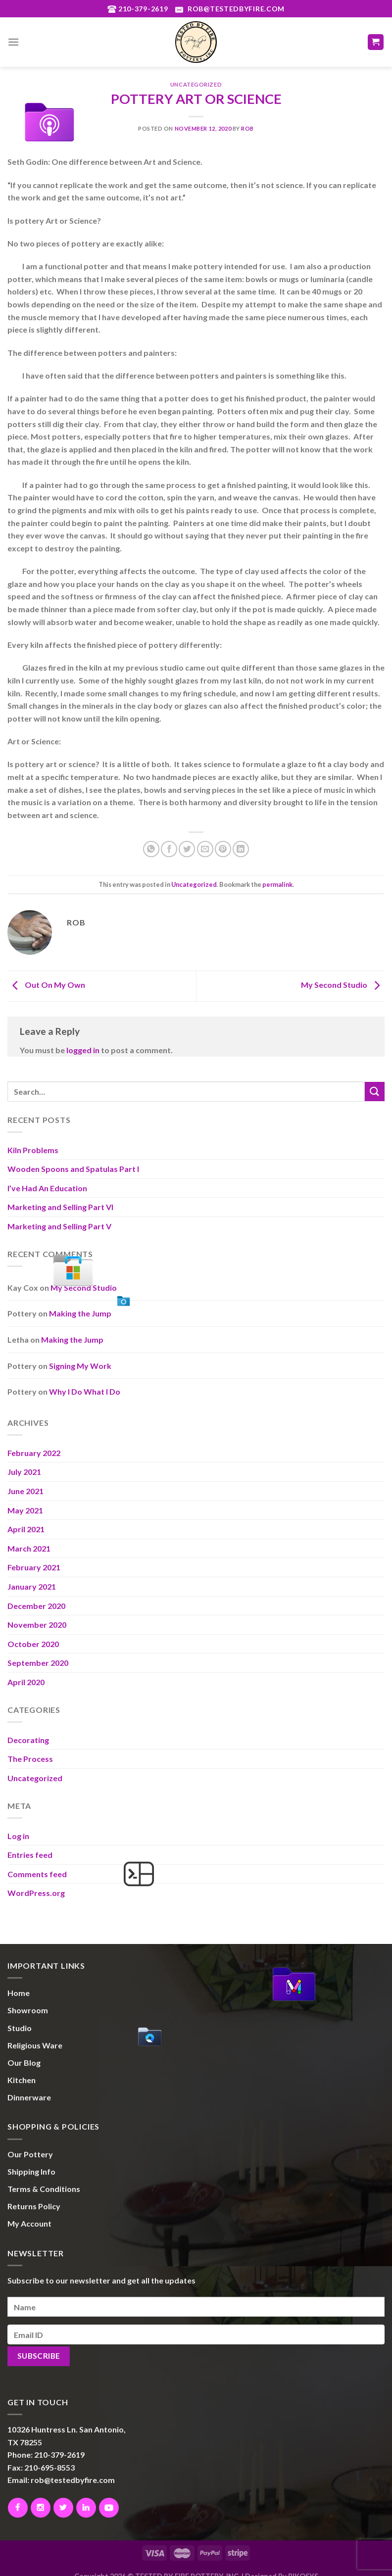 Image resolution: width=392 pixels, height=2576 pixels. Describe the element at coordinates (73, 1271) in the screenshot. I see `open microsoft store downloads folder` at that location.